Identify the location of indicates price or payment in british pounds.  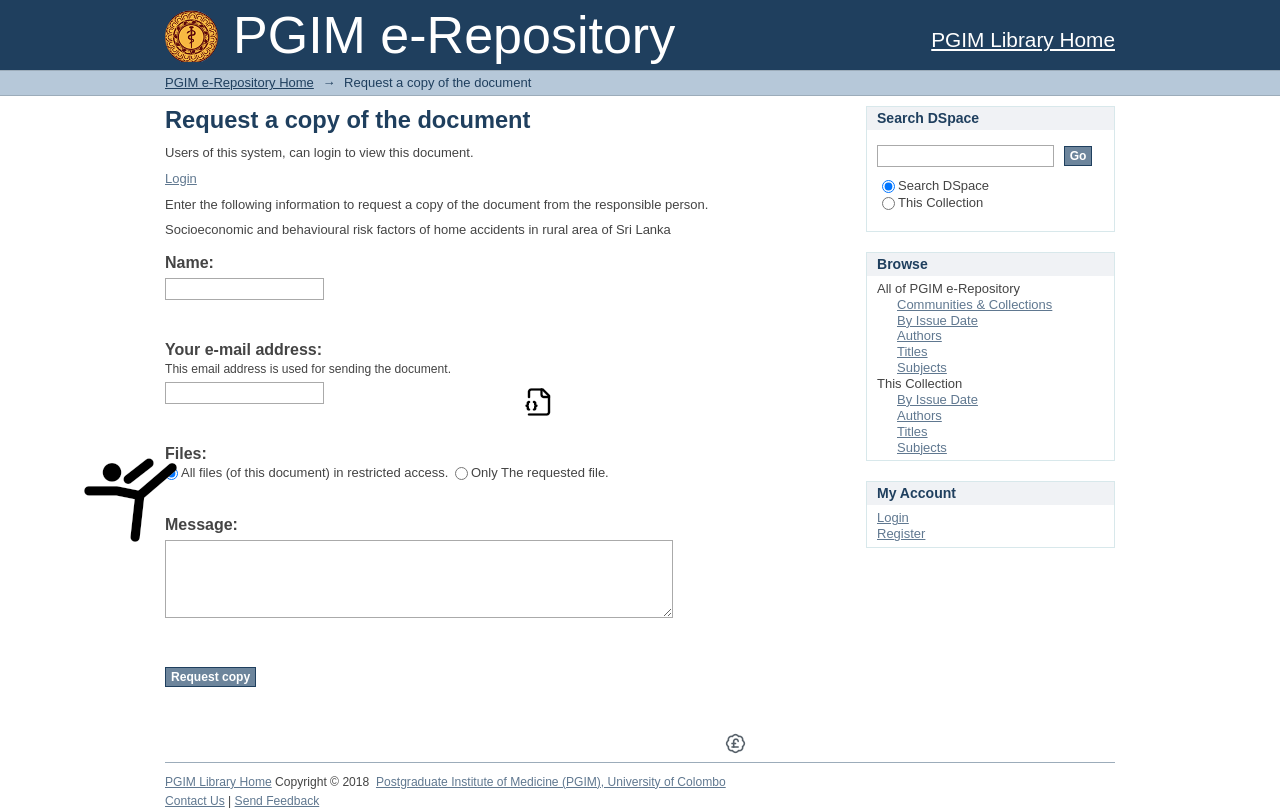
(735, 743).